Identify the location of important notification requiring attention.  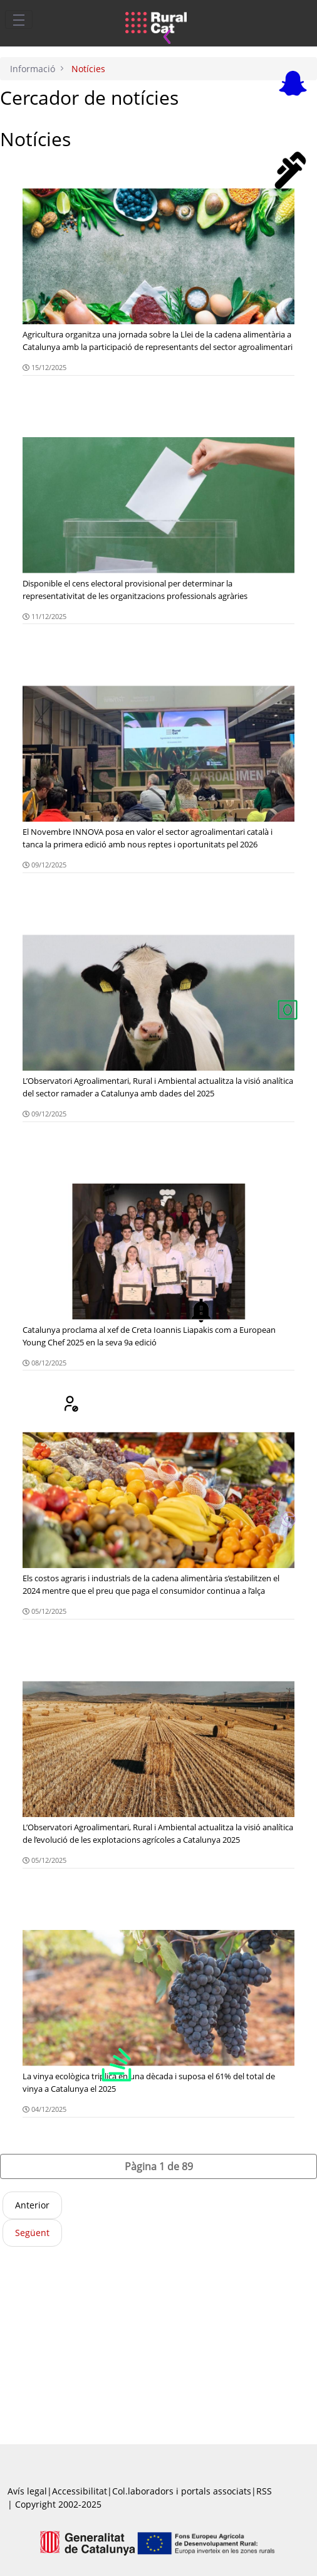
(201, 1310).